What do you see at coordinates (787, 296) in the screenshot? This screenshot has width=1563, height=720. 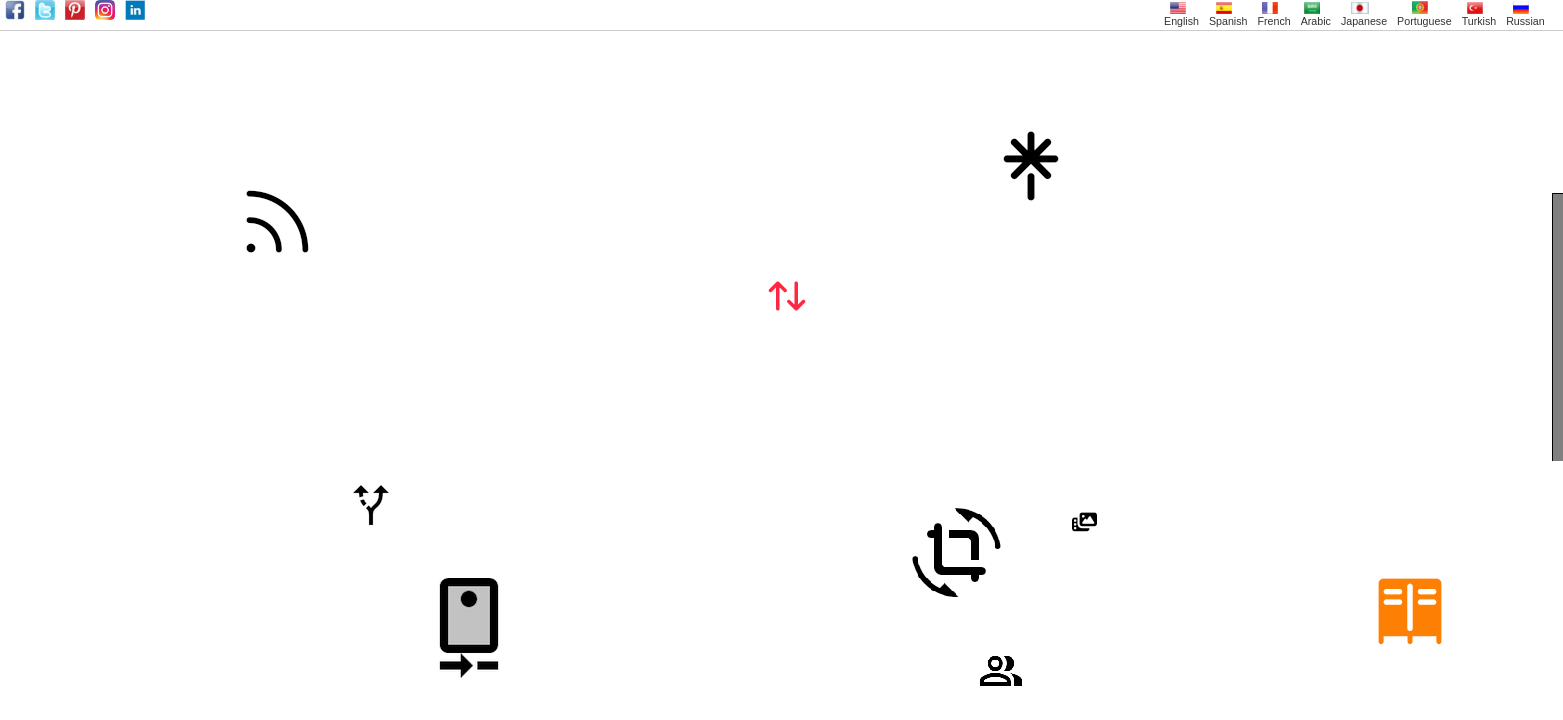 I see `sort items in ascending or descending order` at bounding box center [787, 296].